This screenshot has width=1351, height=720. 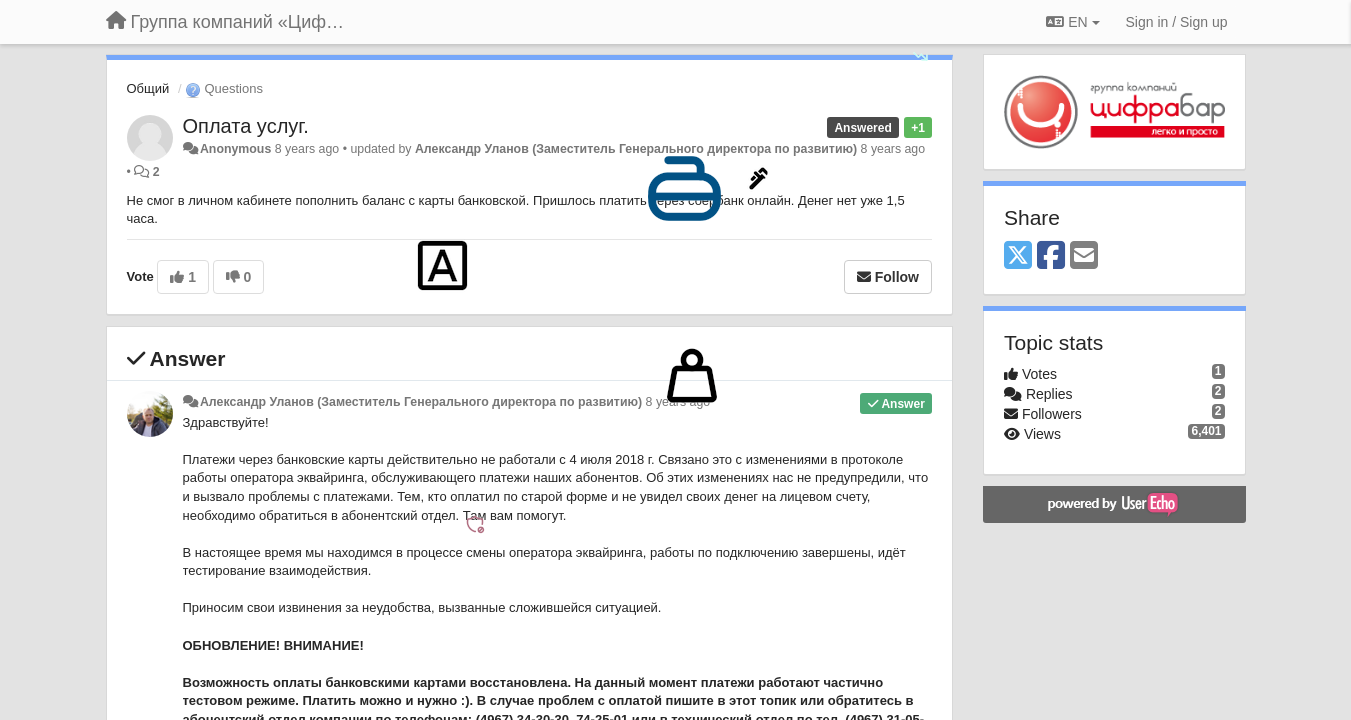 What do you see at coordinates (758, 178) in the screenshot?
I see `access plumbing services` at bounding box center [758, 178].